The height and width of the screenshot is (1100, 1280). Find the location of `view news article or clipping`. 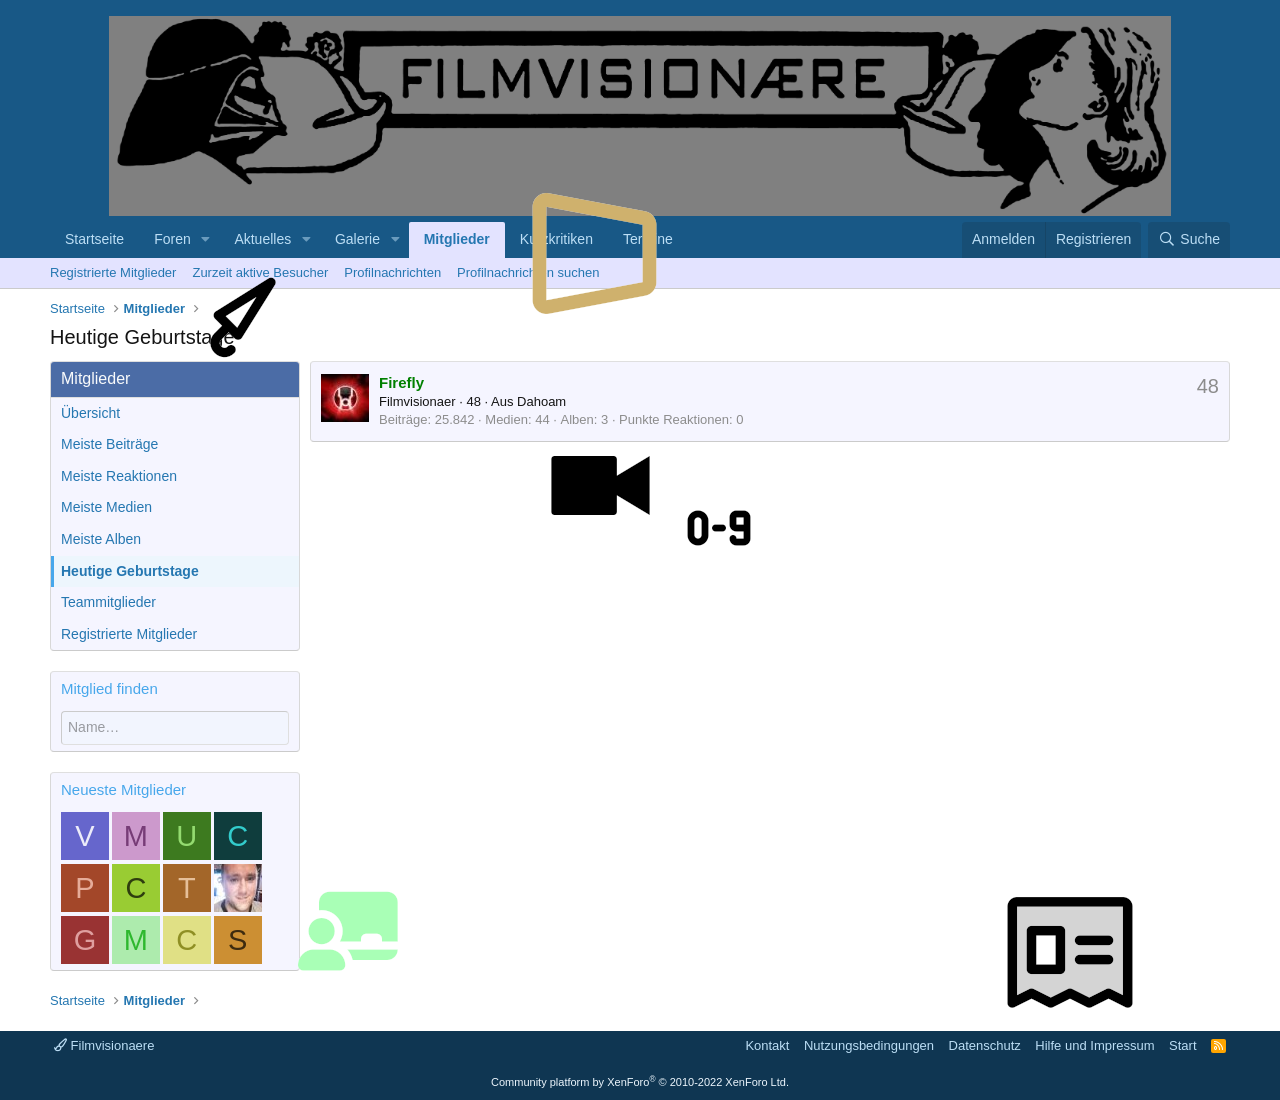

view news article or clipping is located at coordinates (1070, 950).